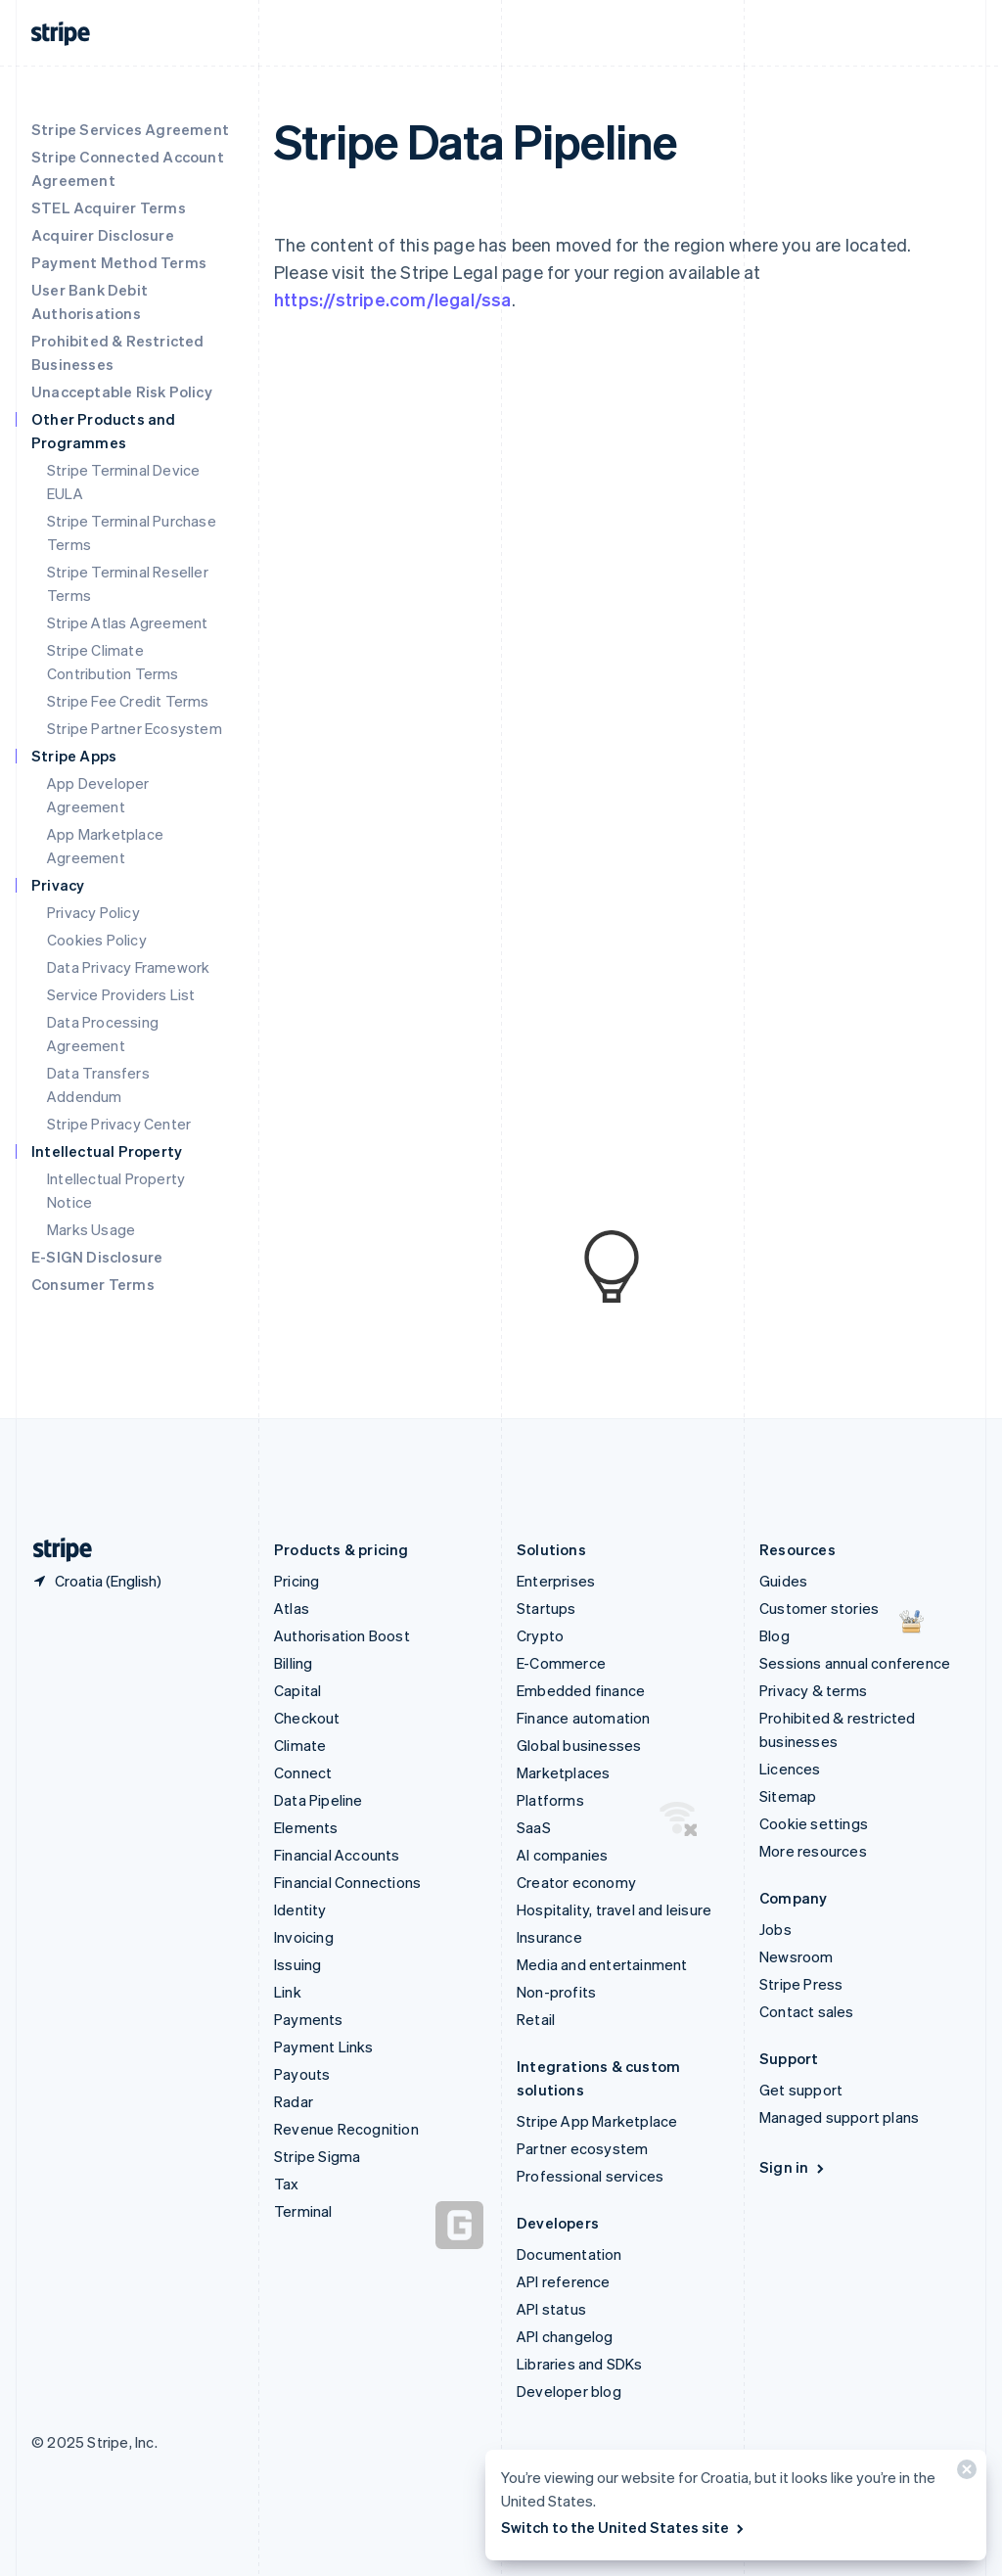 This screenshot has height=2576, width=1002. Describe the element at coordinates (911, 1622) in the screenshot. I see `access additional system preferences` at that location.